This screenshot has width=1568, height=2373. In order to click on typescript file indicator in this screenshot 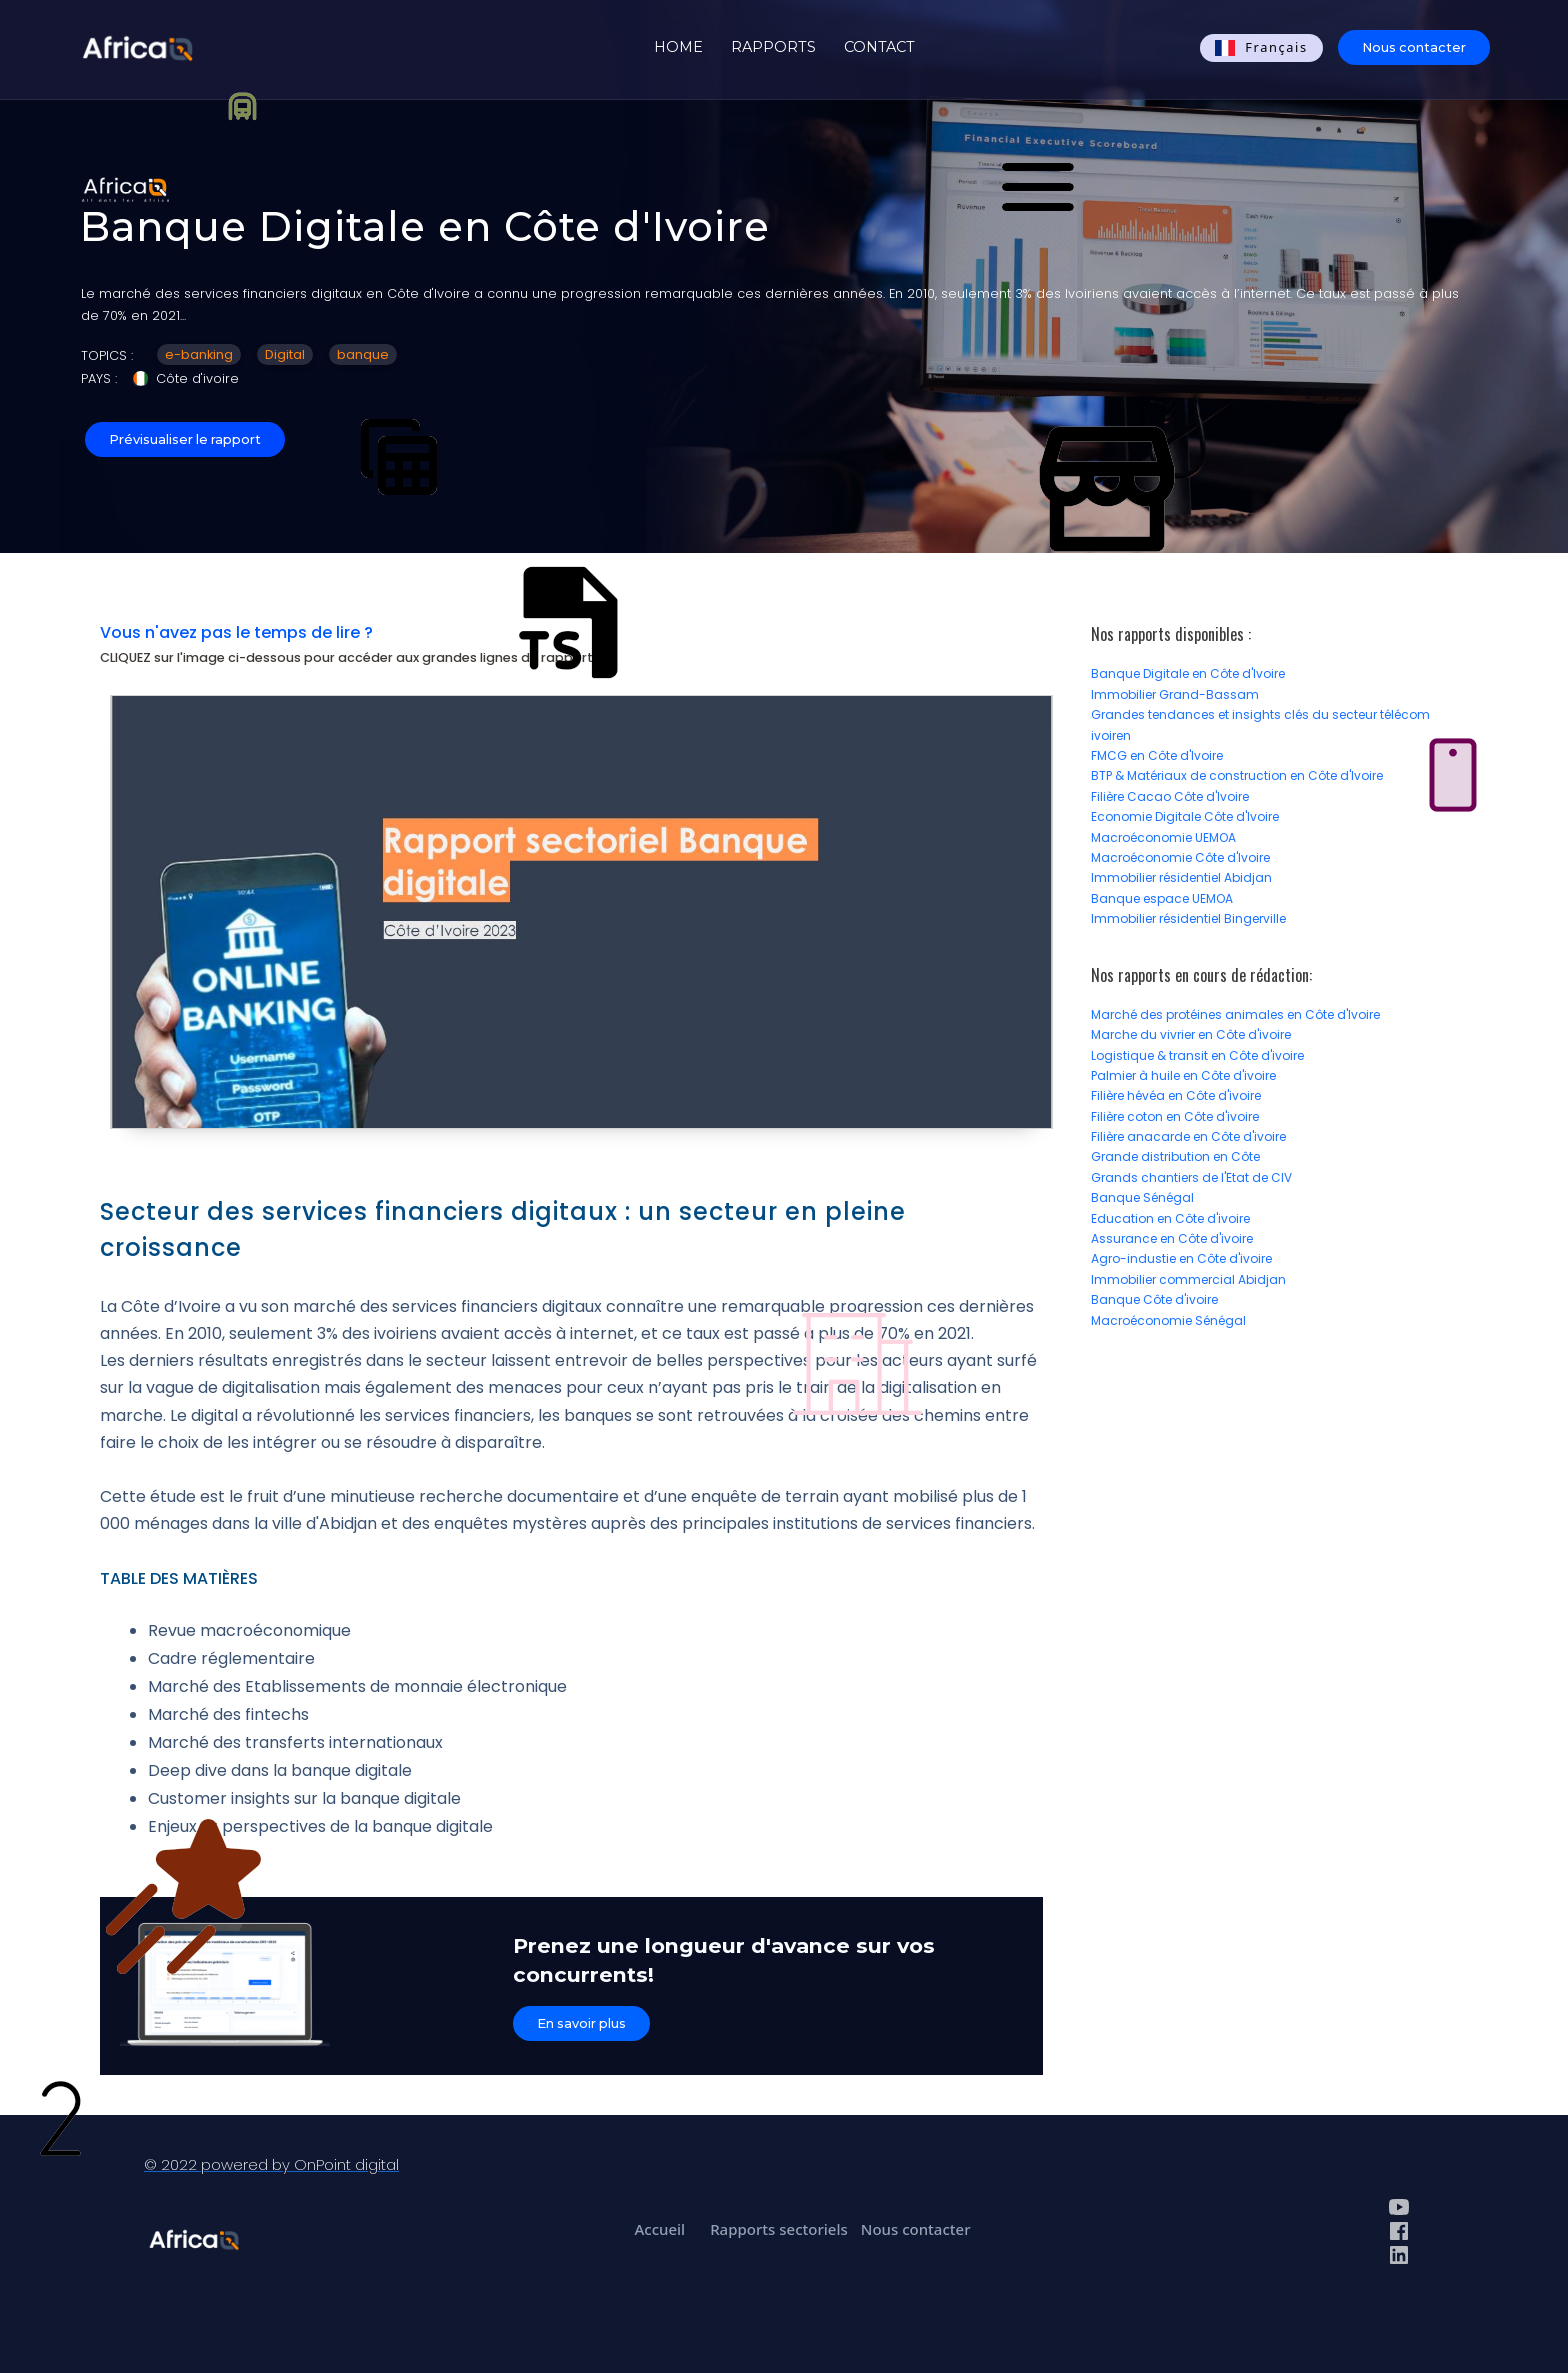, I will do `click(570, 622)`.